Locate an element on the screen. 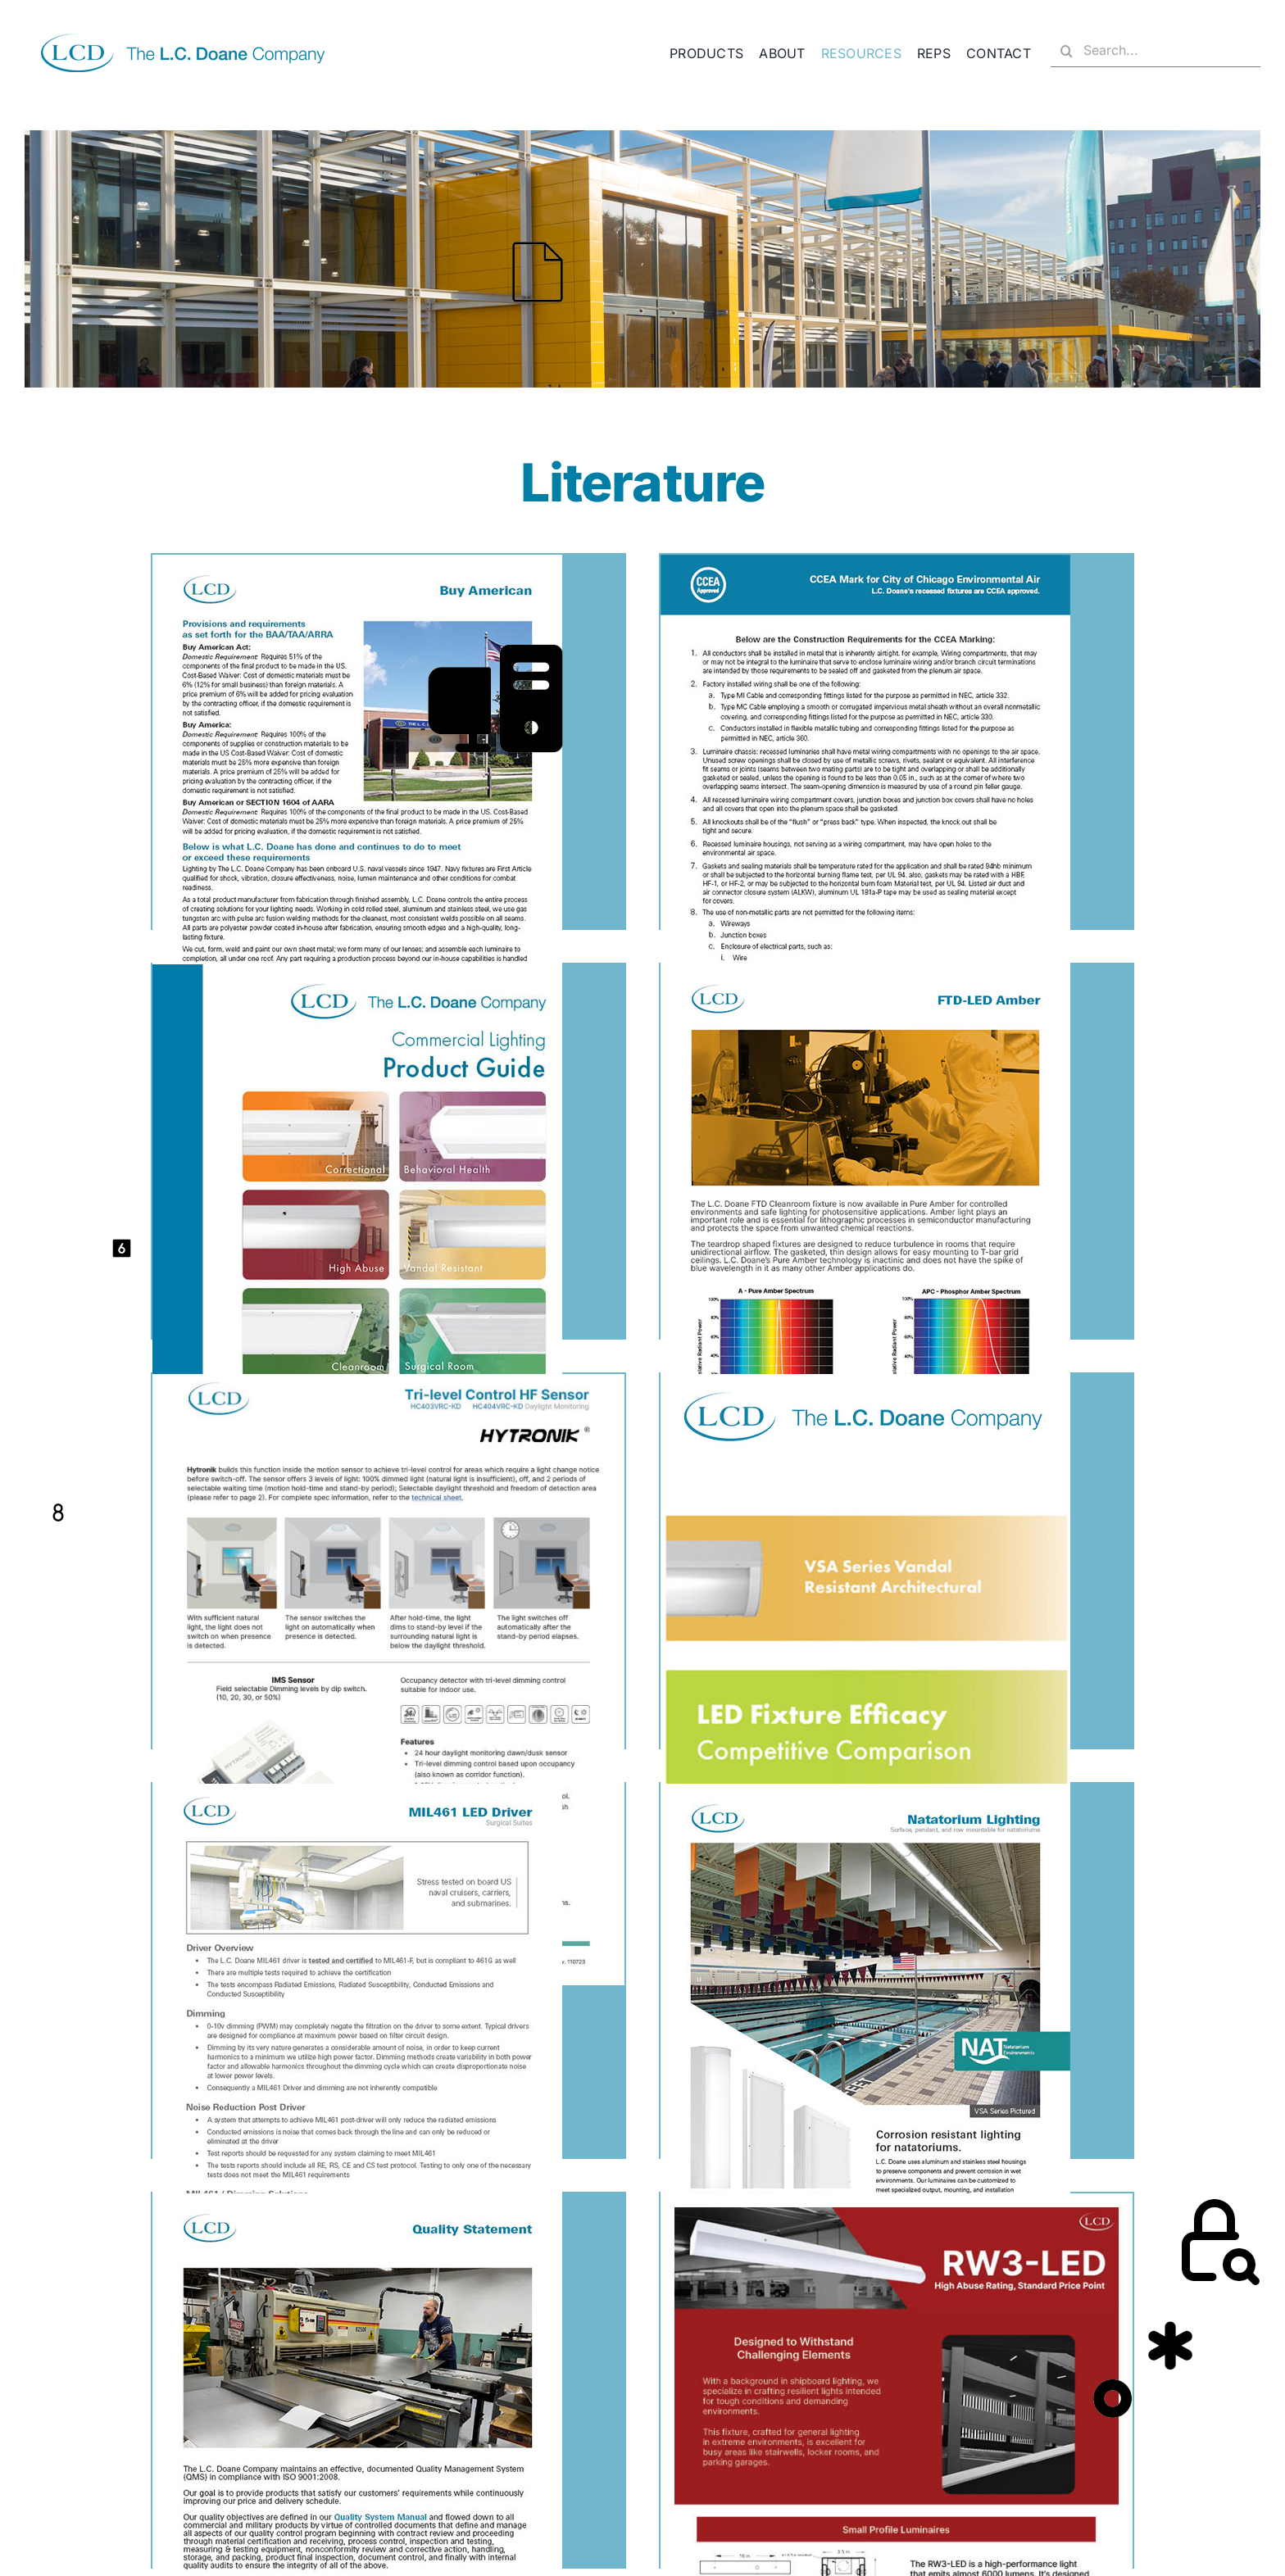  search for locked or encrypted files is located at coordinates (1215, 2240).